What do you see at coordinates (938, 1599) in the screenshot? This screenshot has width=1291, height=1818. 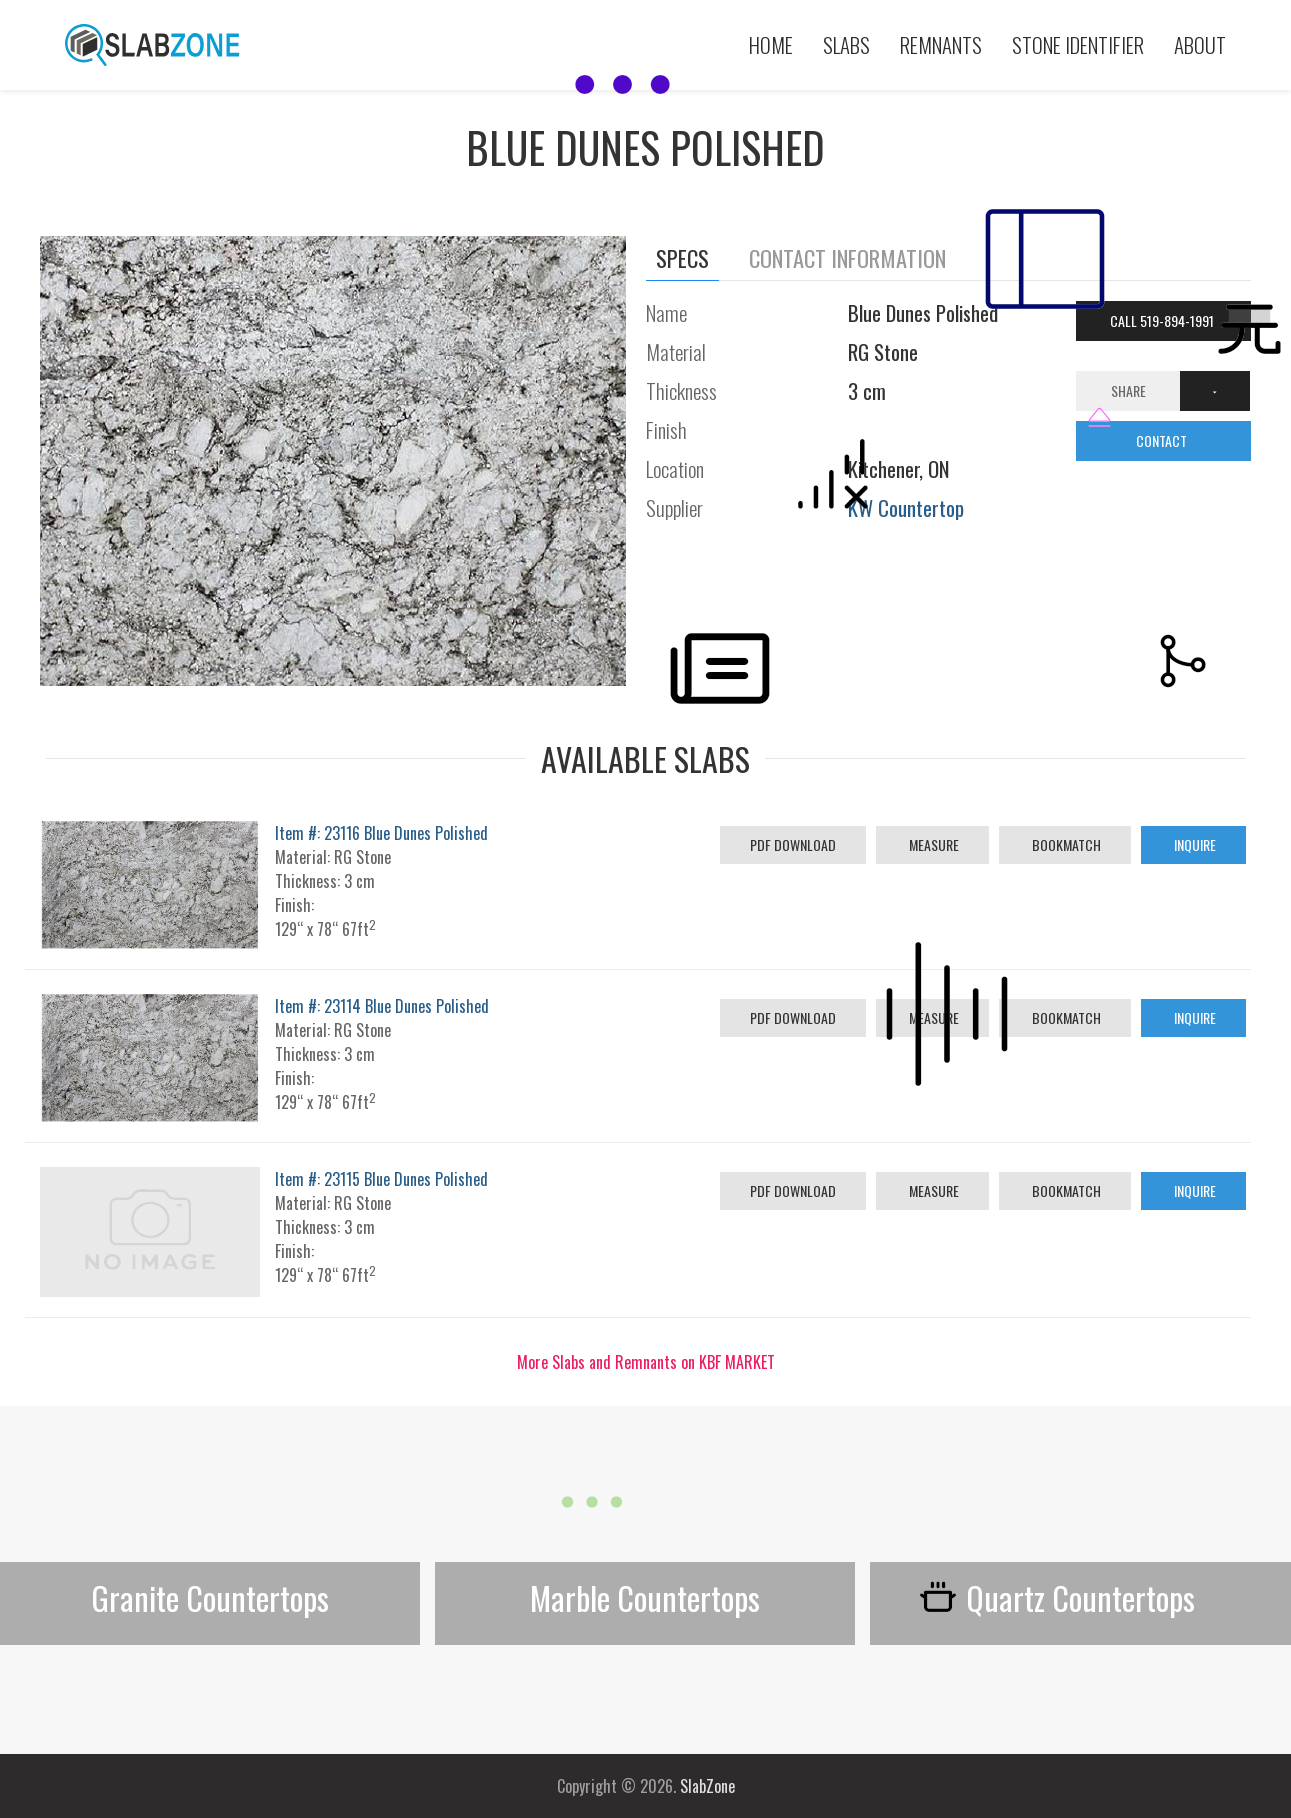 I see `access recipes or cooking features` at bounding box center [938, 1599].